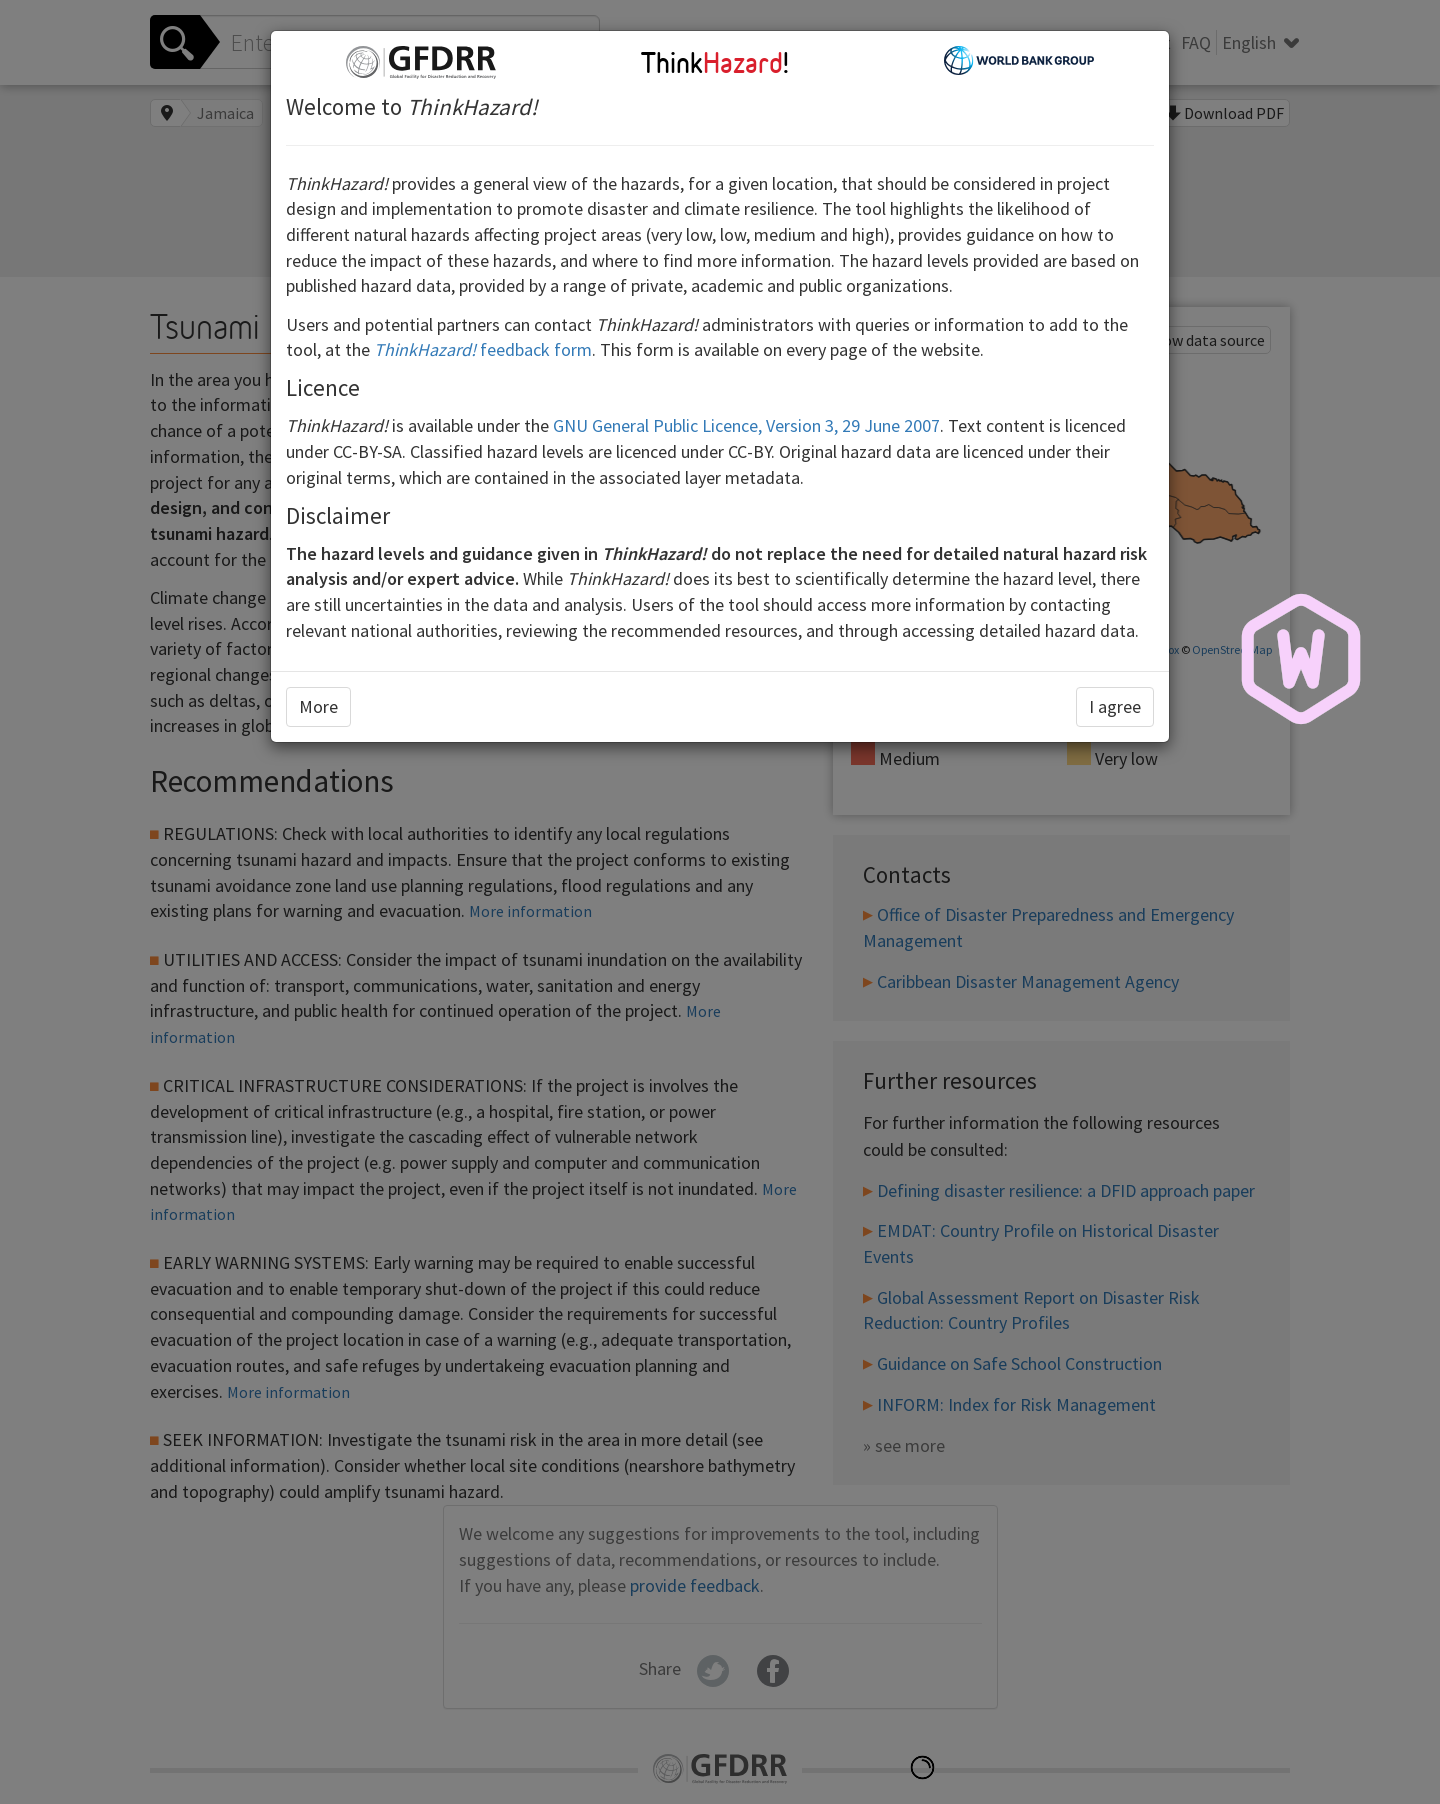  I want to click on open or access a service starting with "W", so click(1301, 659).